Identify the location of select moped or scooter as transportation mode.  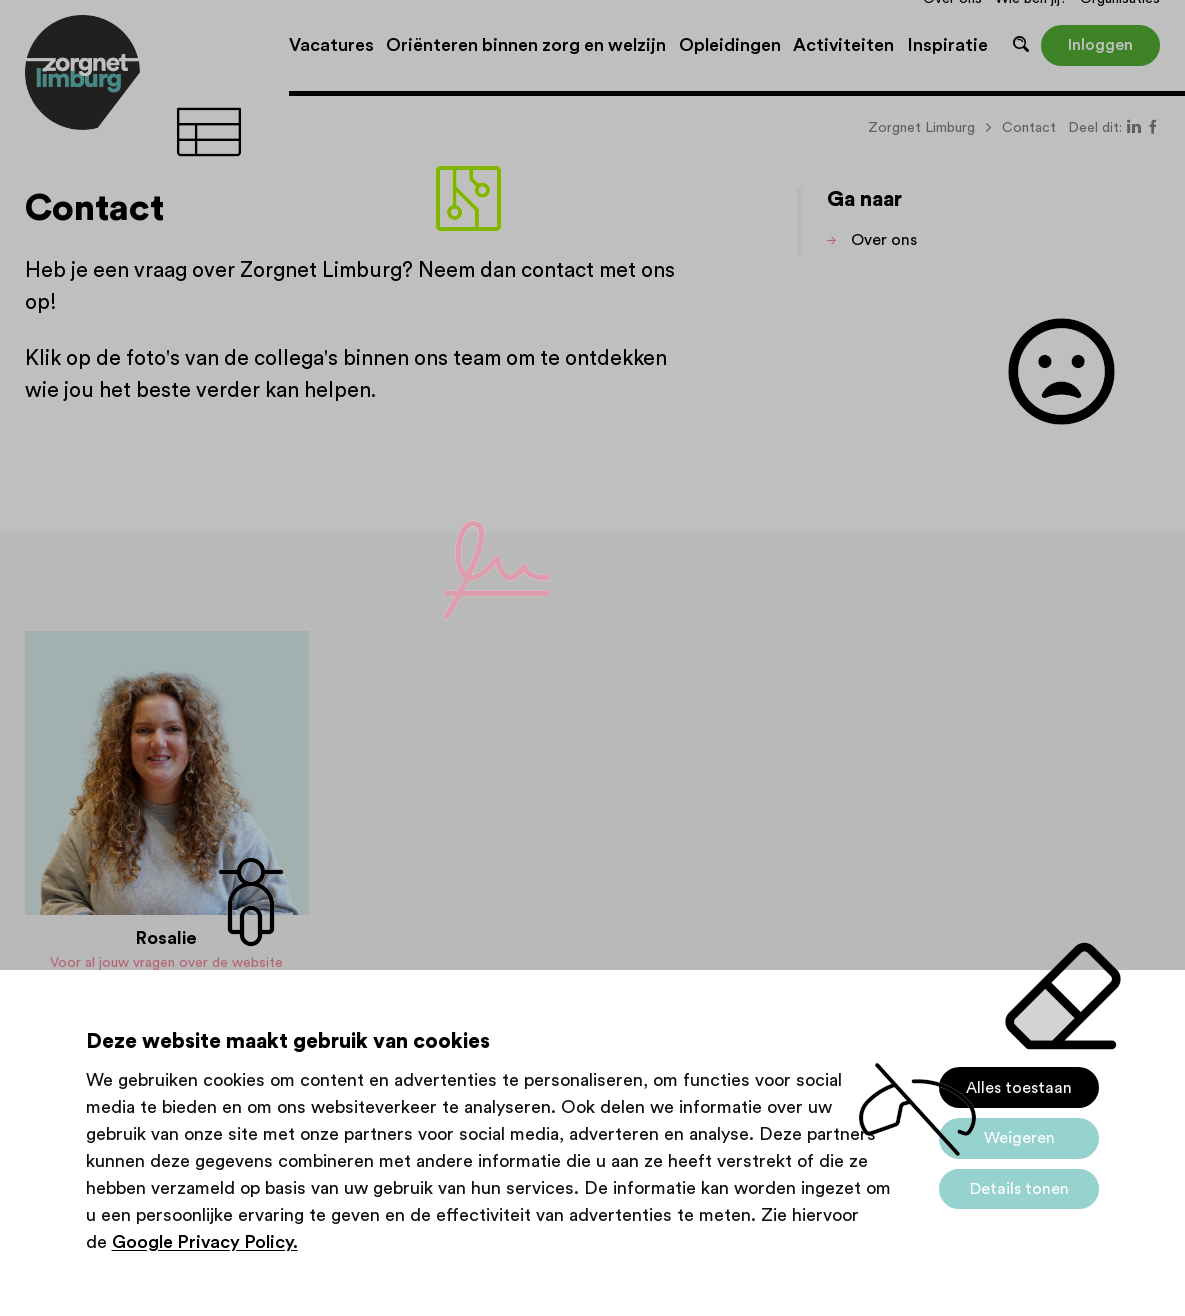
(251, 902).